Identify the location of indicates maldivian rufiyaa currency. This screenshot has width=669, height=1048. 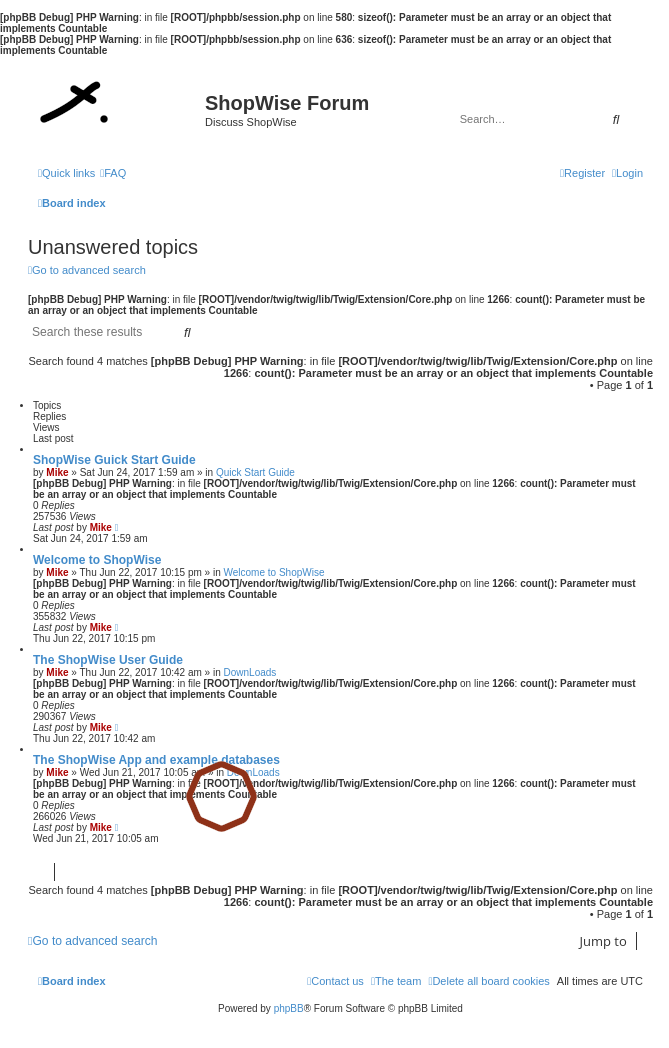
(74, 104).